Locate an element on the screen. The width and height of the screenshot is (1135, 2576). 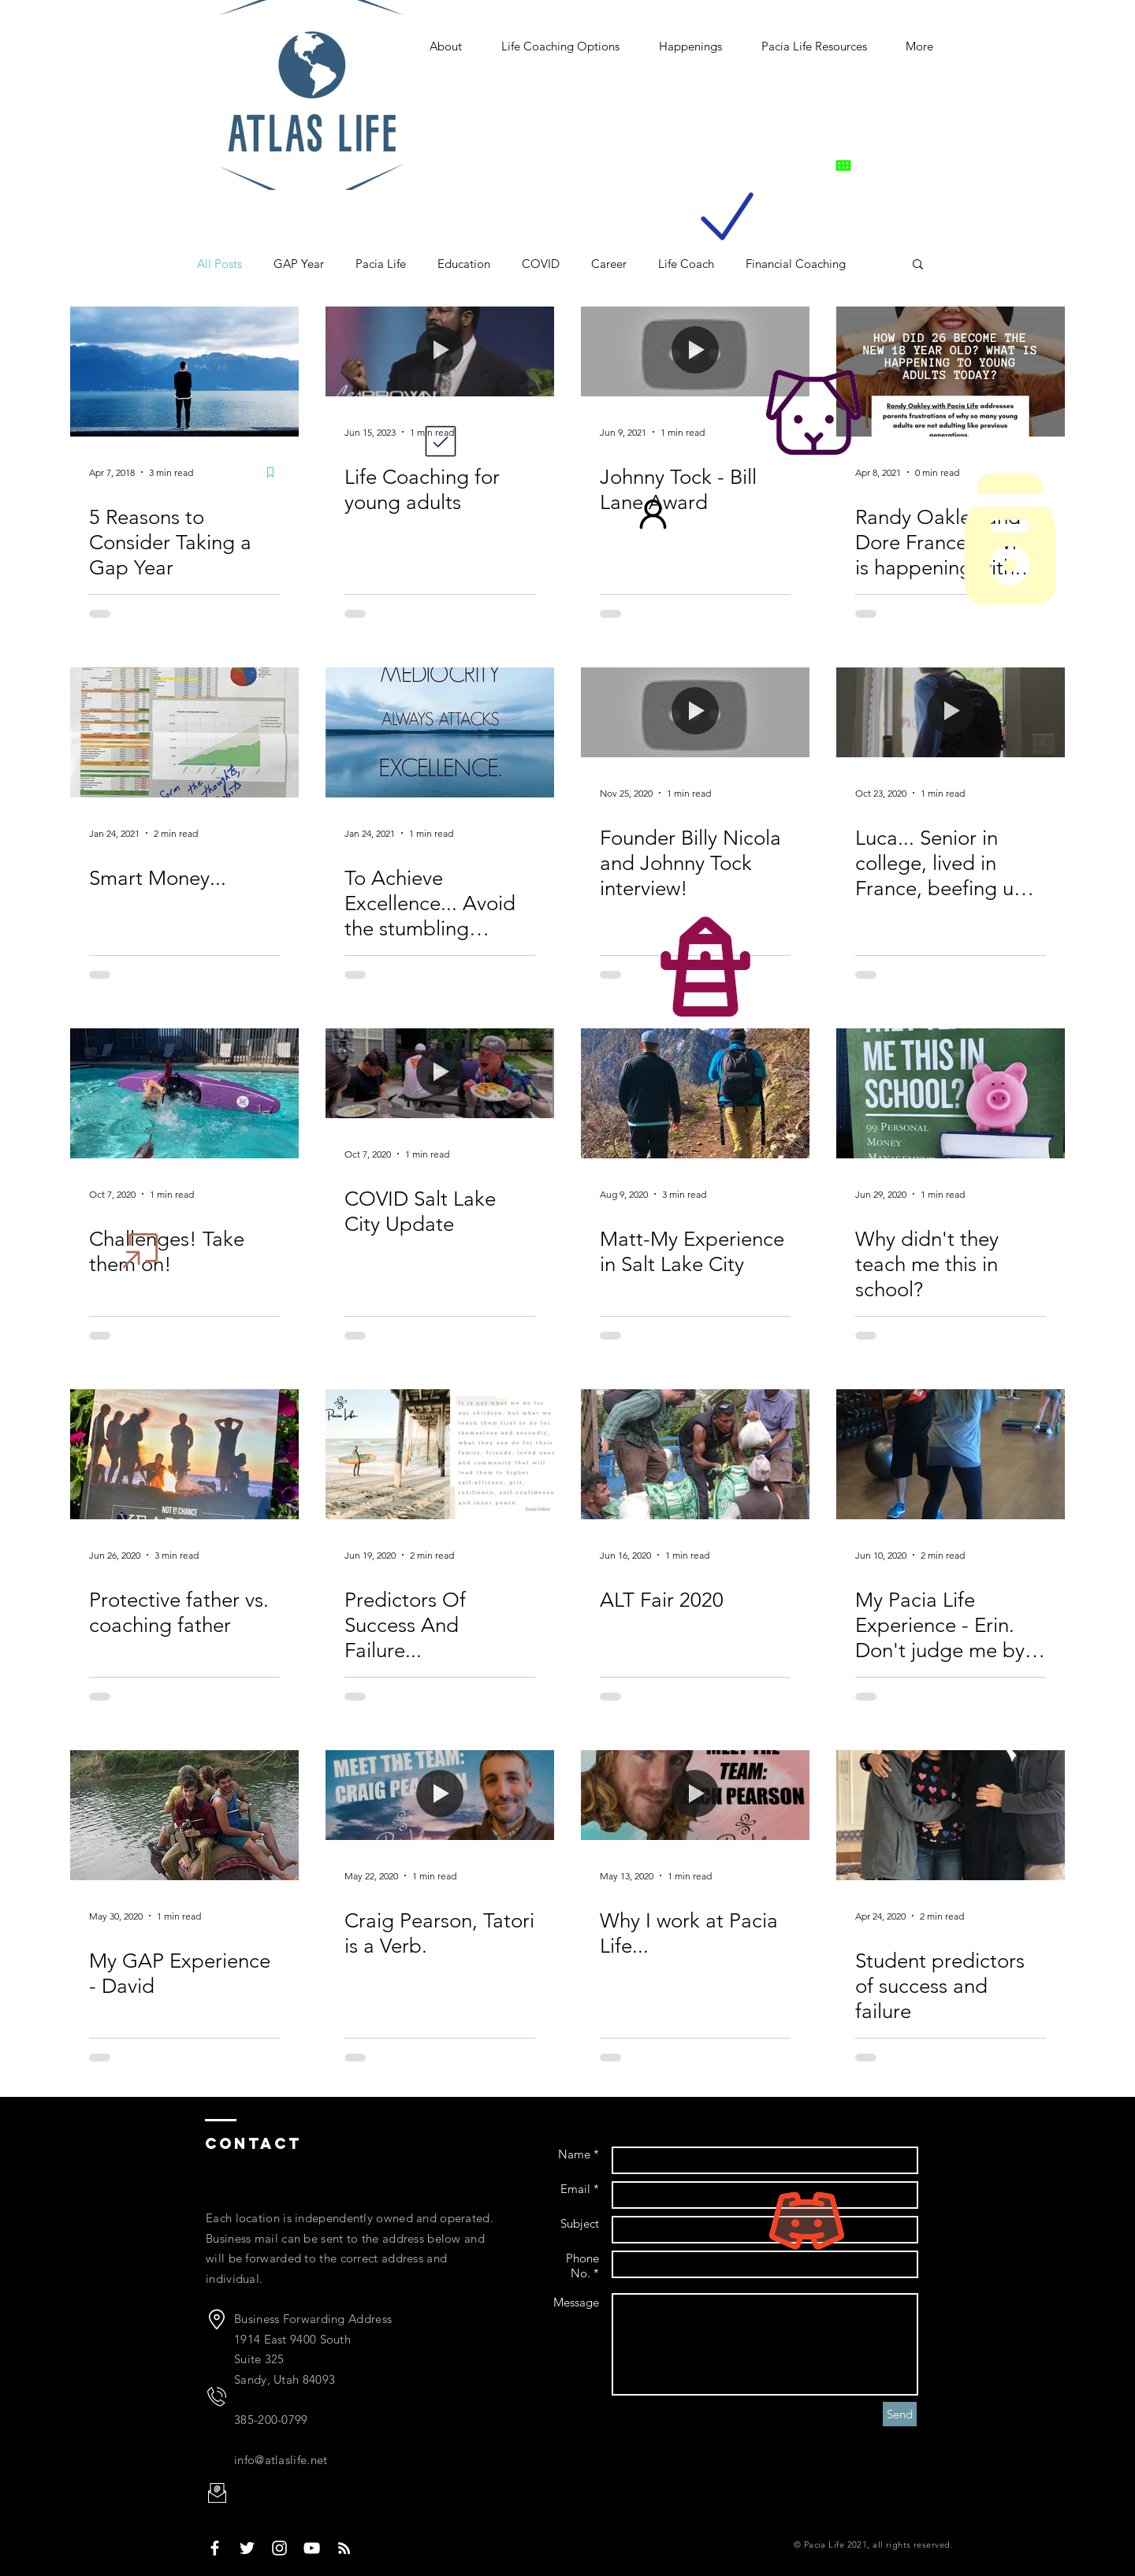
drag to reorder or rearrange items is located at coordinates (843, 165).